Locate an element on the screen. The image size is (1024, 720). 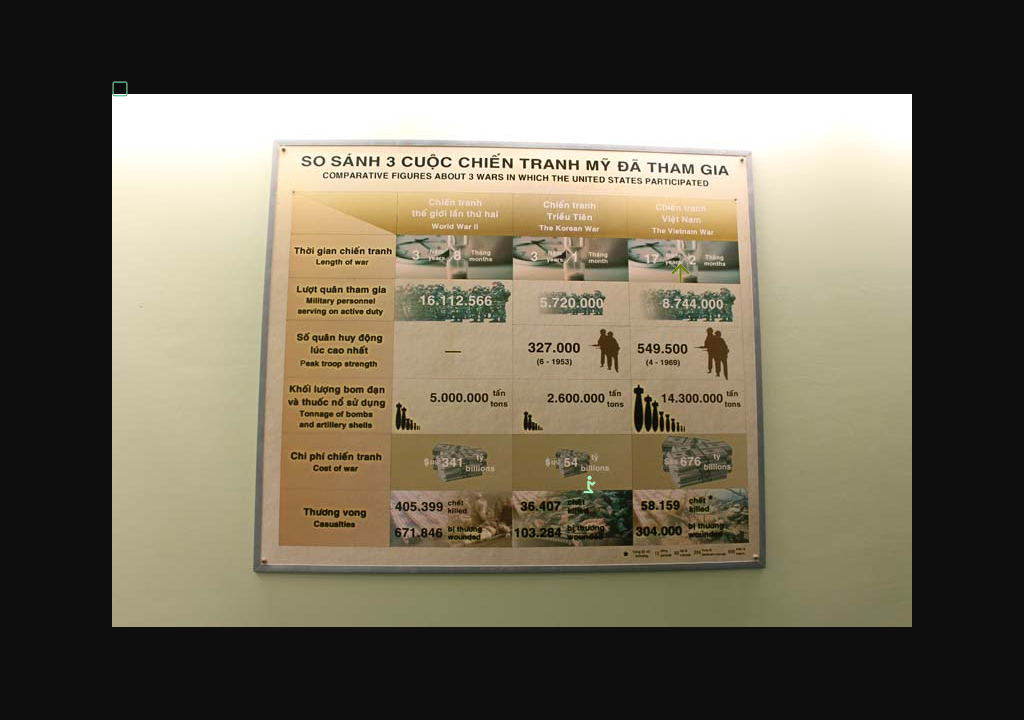
access prayer or meditation features is located at coordinates (589, 484).